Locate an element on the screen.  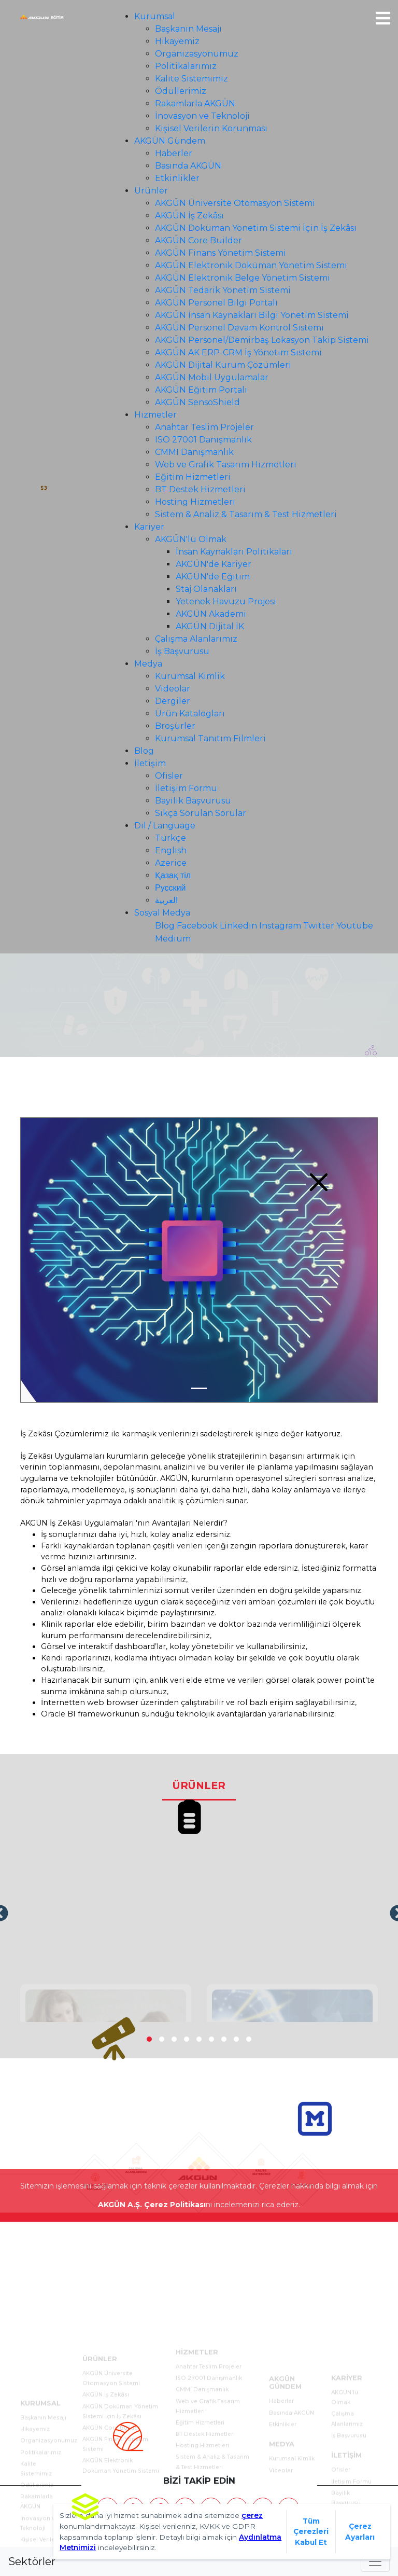
indicates medium battery level (approximately 60%) is located at coordinates (189, 1817).